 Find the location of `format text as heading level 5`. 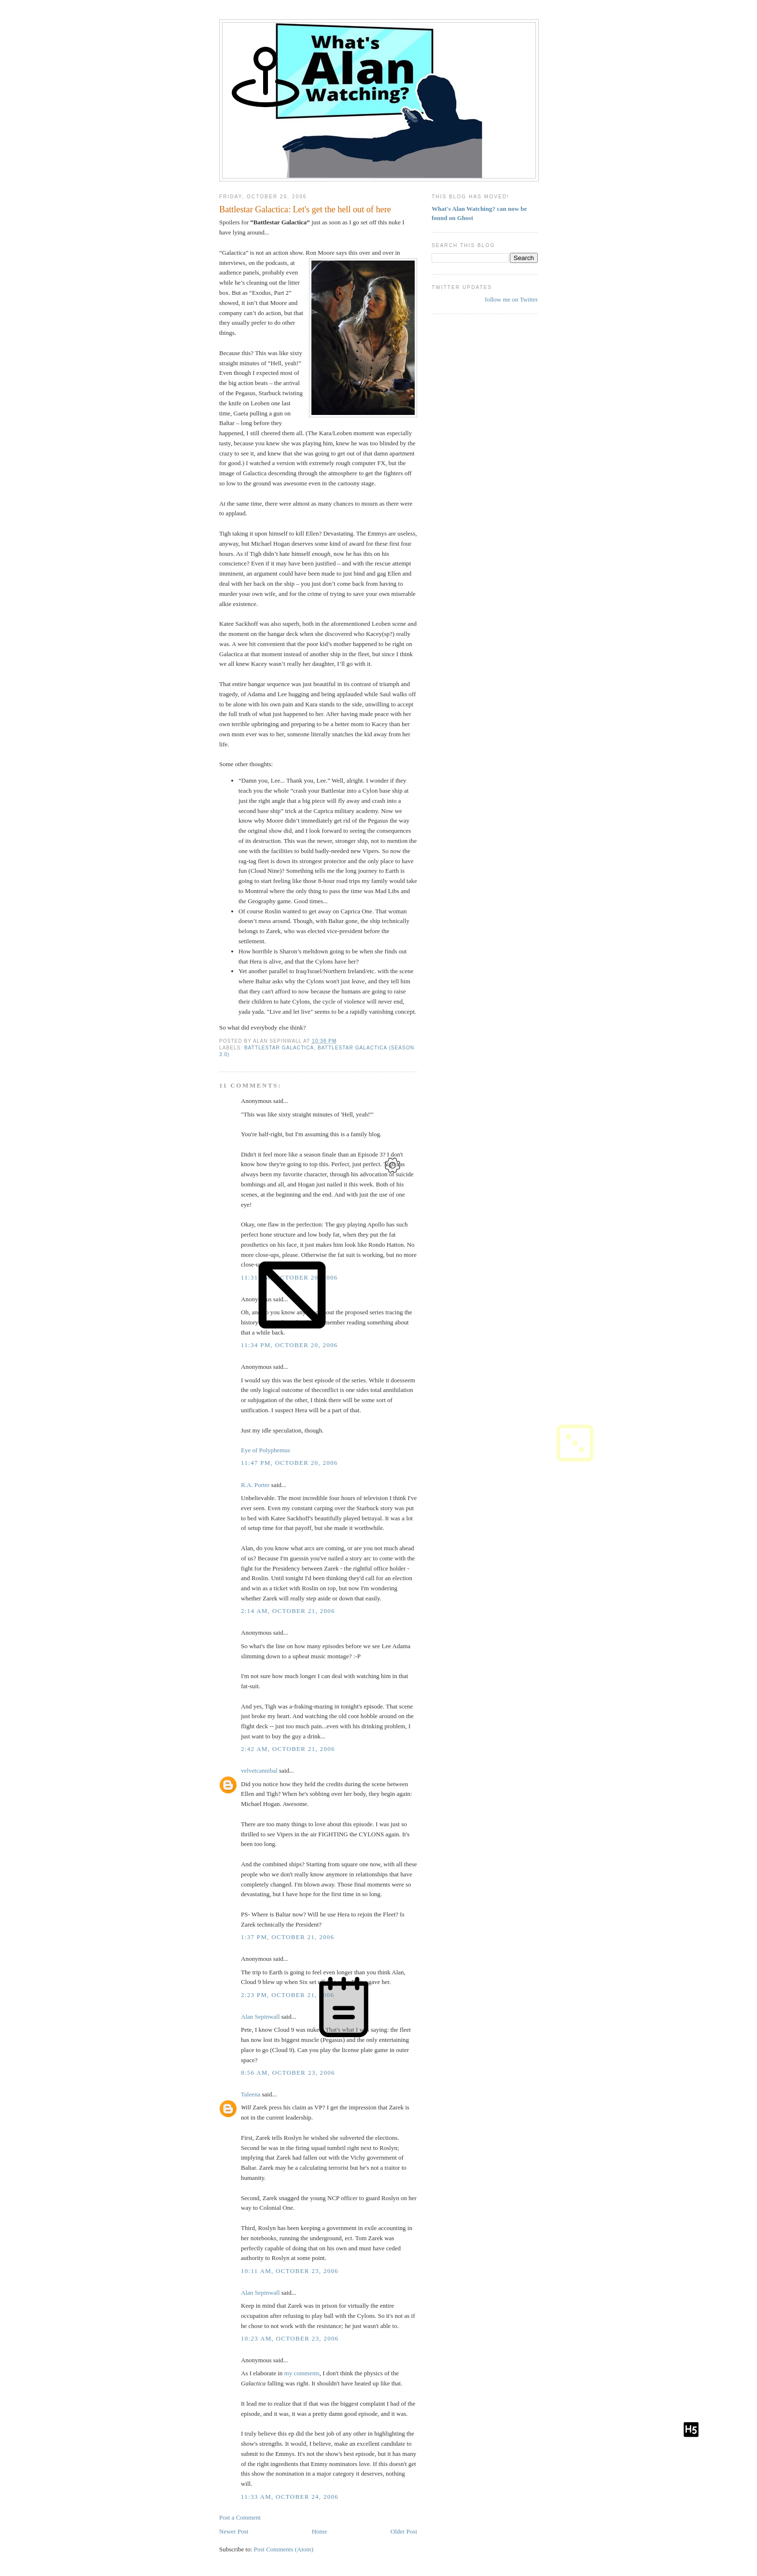

format text as heading level 5 is located at coordinates (691, 2429).